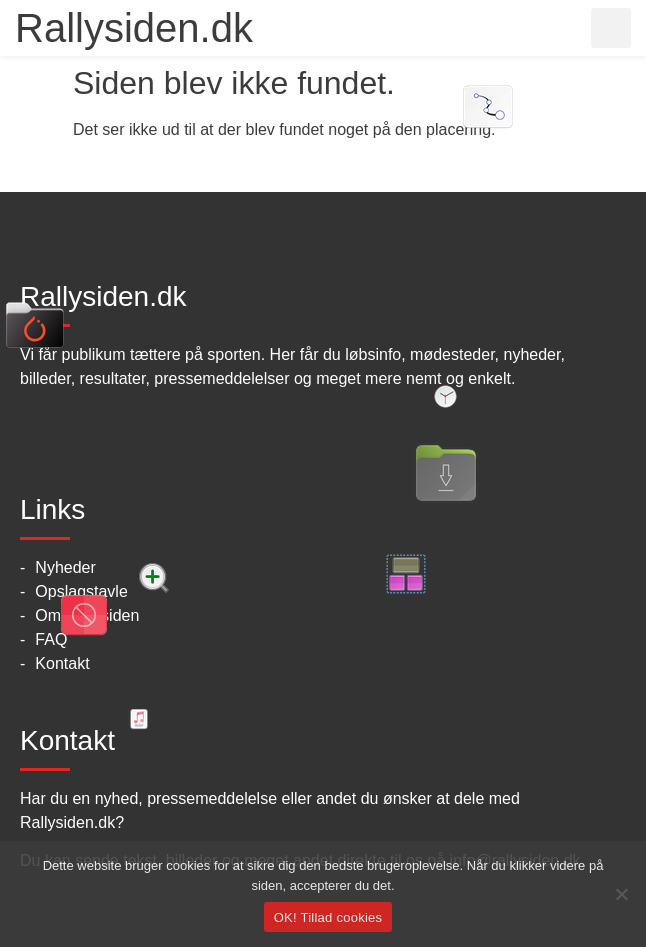 Image resolution: width=646 pixels, height=947 pixels. Describe the element at coordinates (154, 578) in the screenshot. I see `zoom in on file or document content` at that location.